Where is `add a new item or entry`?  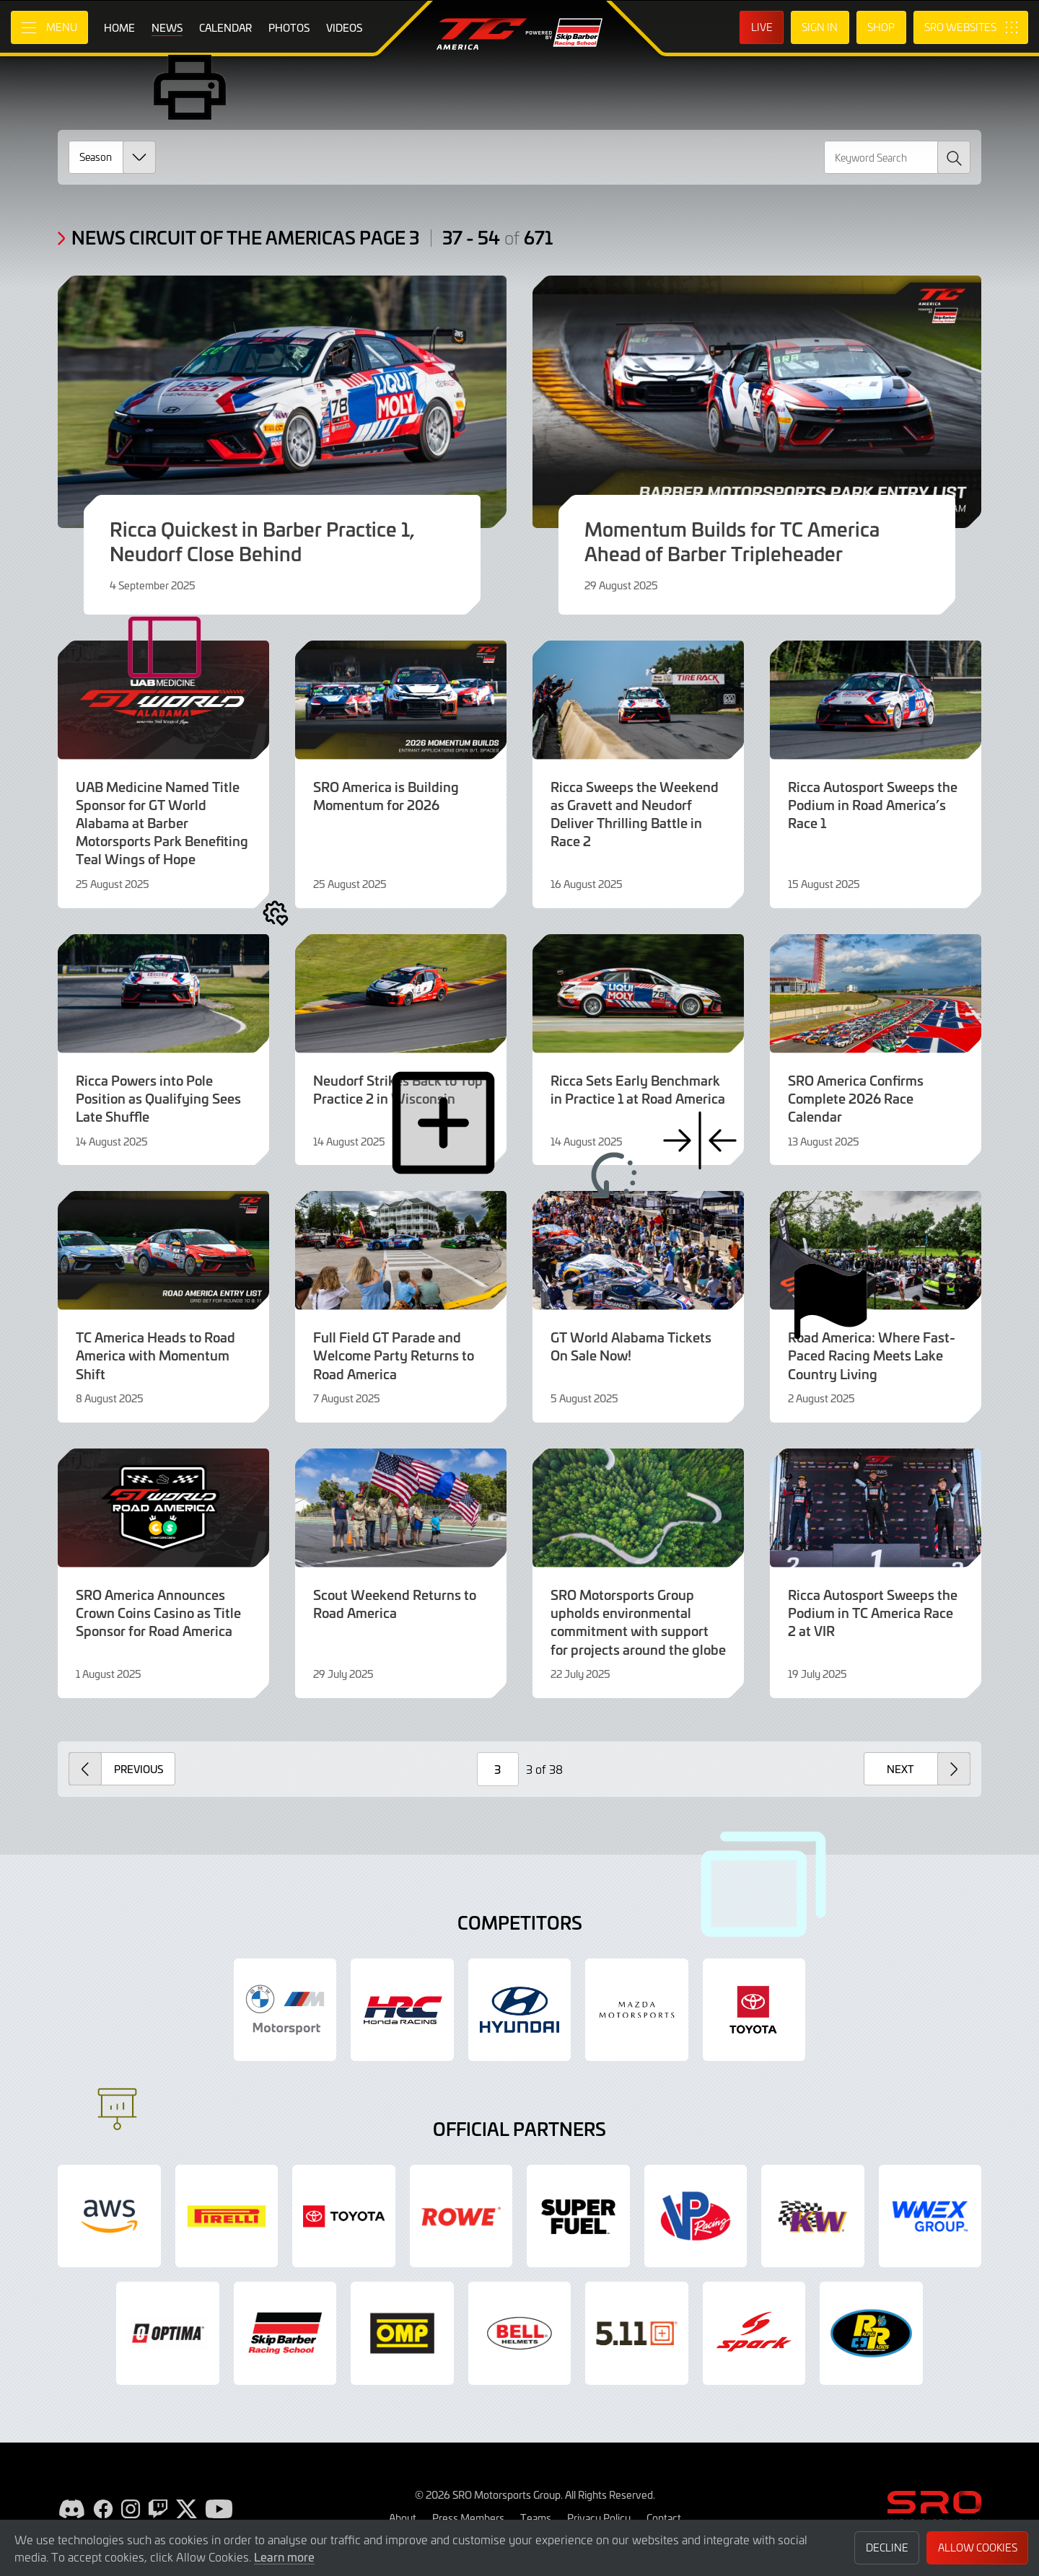 add a new item or entry is located at coordinates (443, 1122).